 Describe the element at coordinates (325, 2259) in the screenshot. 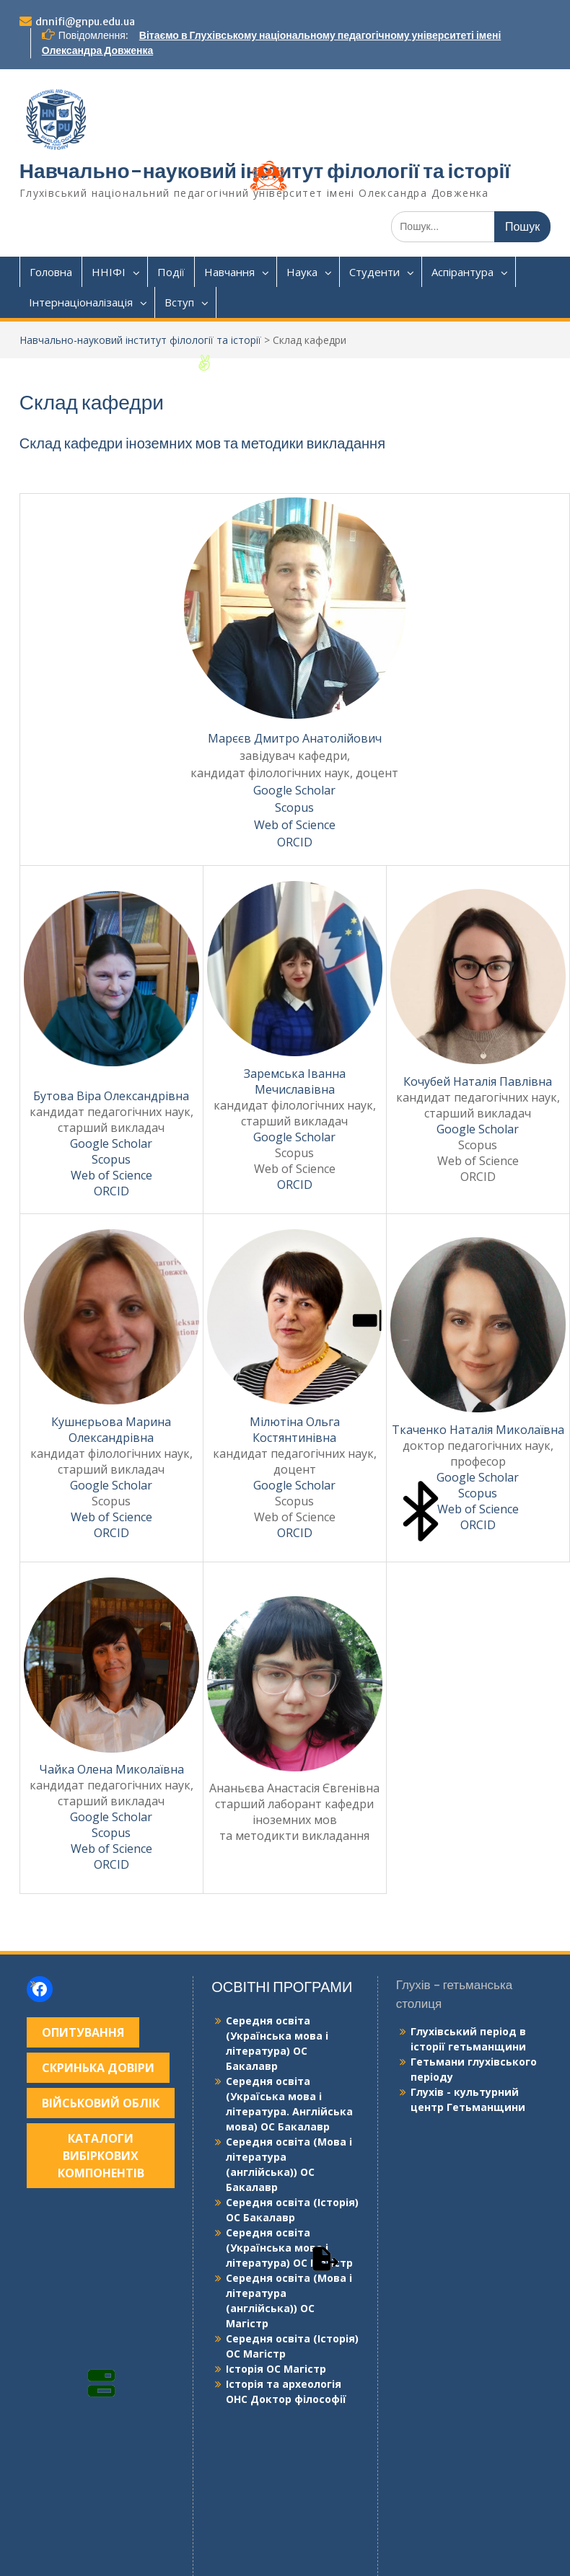

I see `export file or document` at that location.